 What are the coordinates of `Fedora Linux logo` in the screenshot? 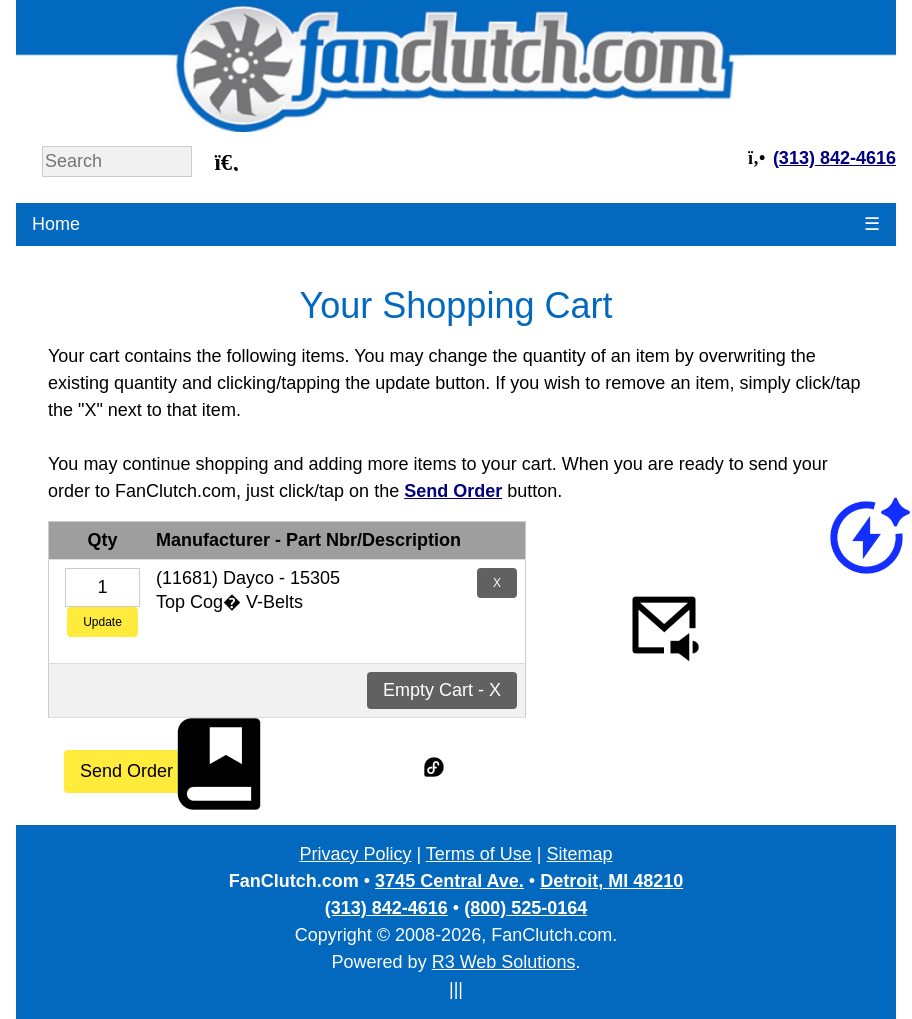 It's located at (434, 767).